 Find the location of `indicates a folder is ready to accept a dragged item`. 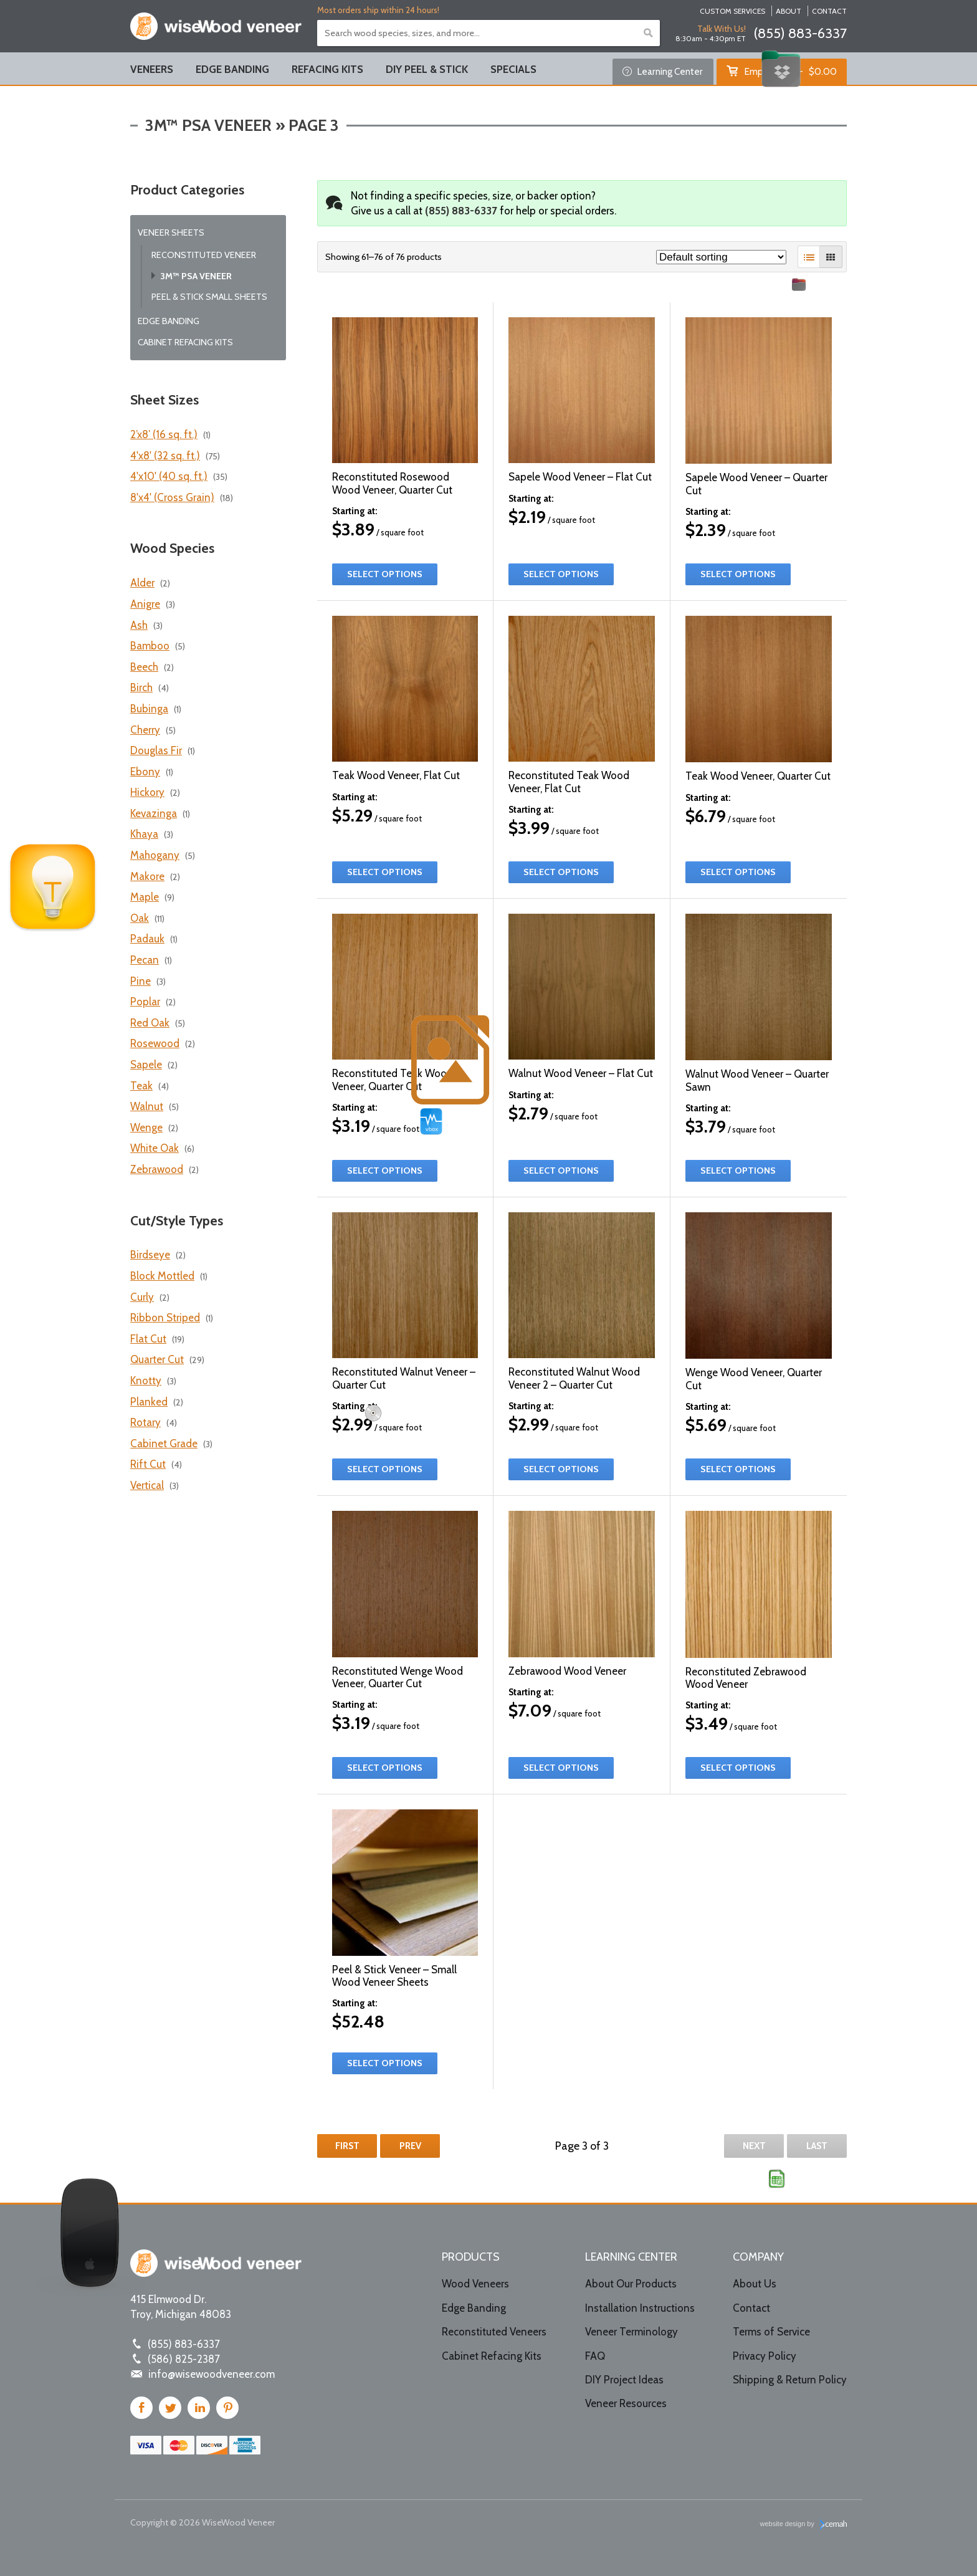

indicates a folder is ready to accept a dragged item is located at coordinates (799, 284).